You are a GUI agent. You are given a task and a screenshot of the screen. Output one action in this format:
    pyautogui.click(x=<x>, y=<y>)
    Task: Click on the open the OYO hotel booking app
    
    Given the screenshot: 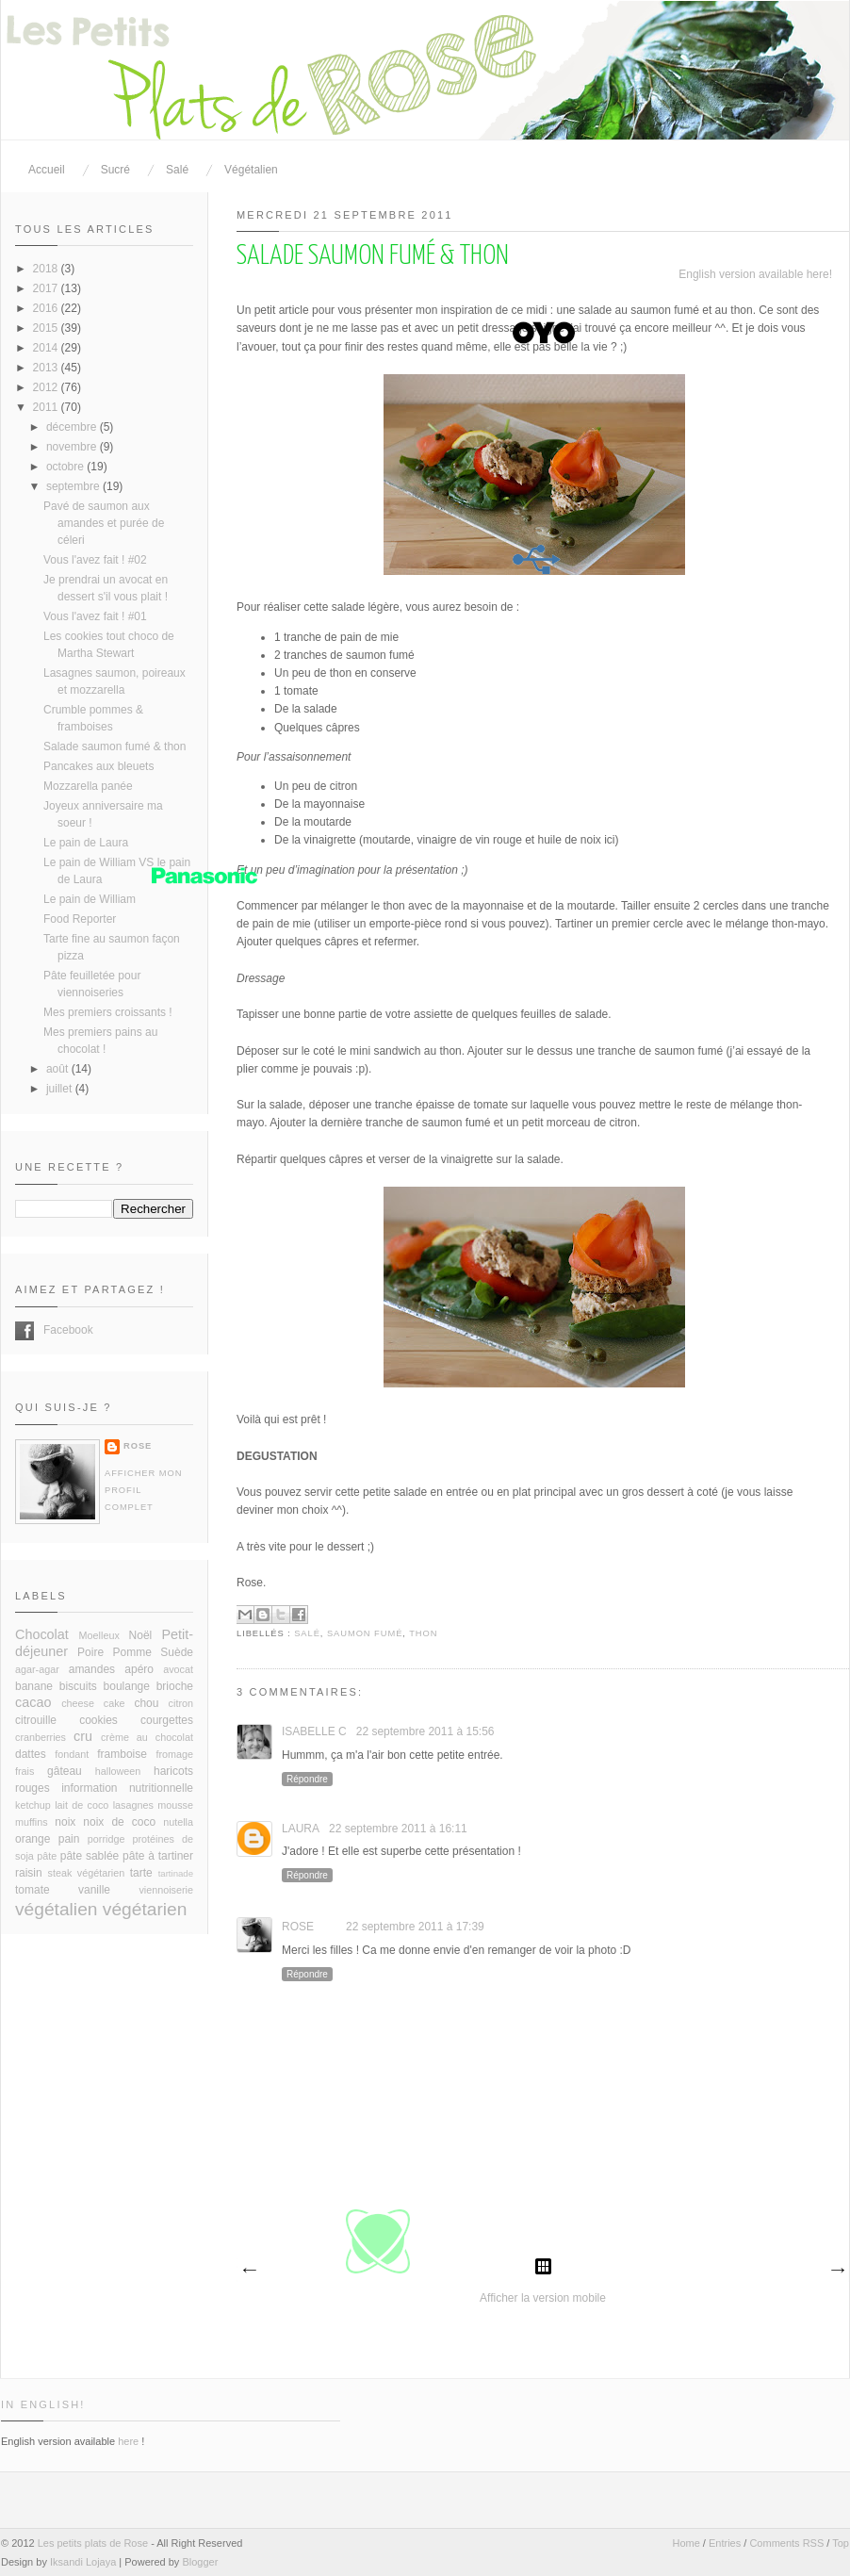 What is the action you would take?
    pyautogui.click(x=544, y=333)
    